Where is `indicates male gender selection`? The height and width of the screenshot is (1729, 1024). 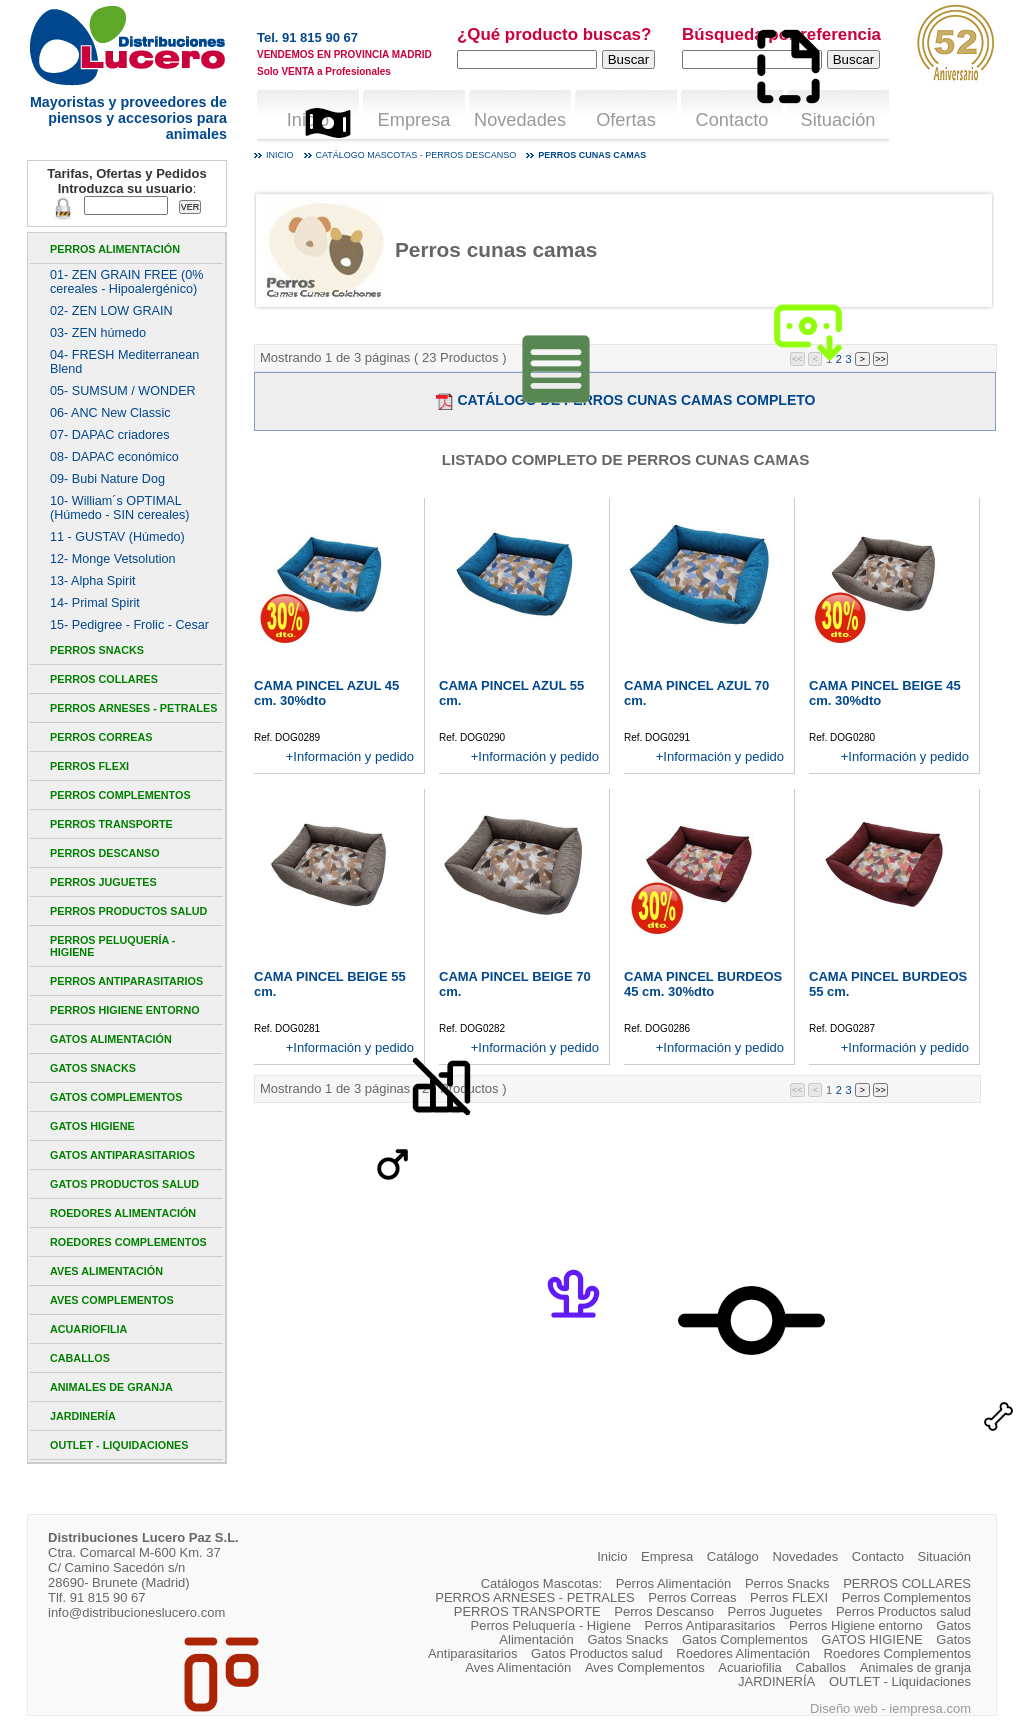
indicates male gender selection is located at coordinates (391, 1165).